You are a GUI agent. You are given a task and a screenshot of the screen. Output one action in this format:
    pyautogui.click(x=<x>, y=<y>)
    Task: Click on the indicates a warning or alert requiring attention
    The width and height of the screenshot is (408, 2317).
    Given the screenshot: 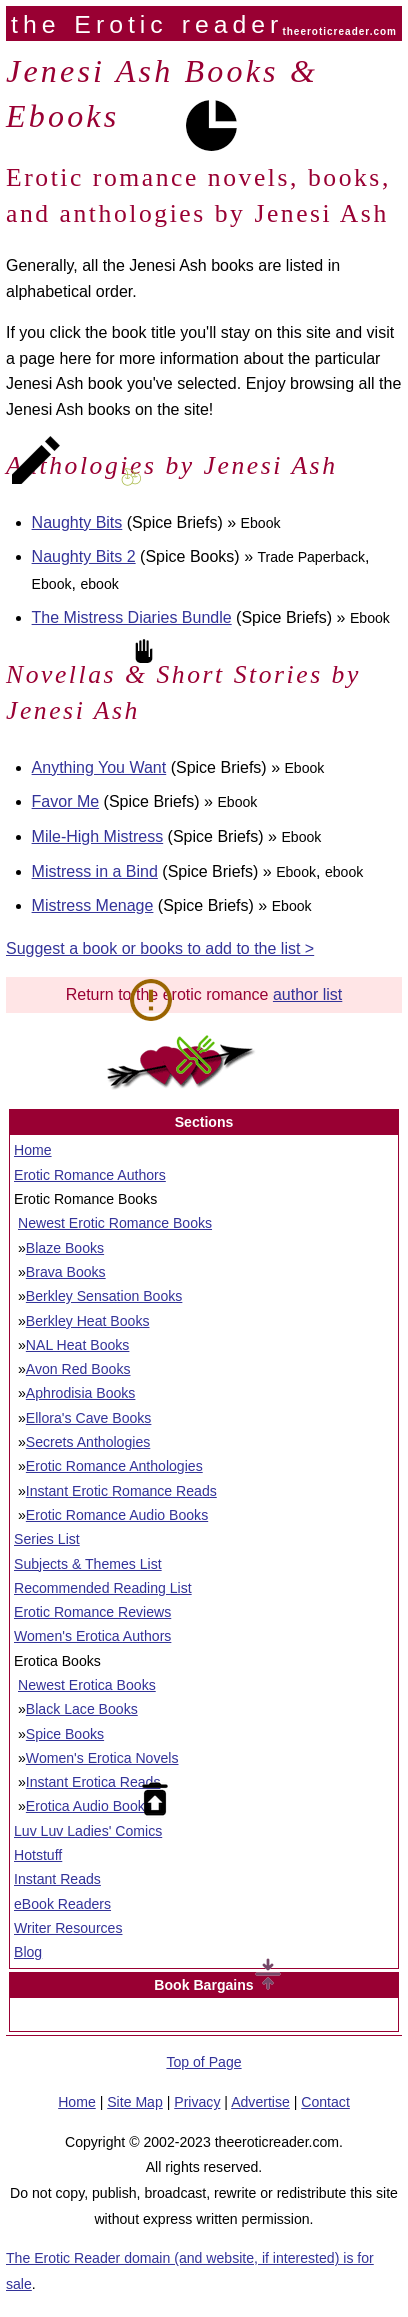 What is the action you would take?
    pyautogui.click(x=151, y=1000)
    